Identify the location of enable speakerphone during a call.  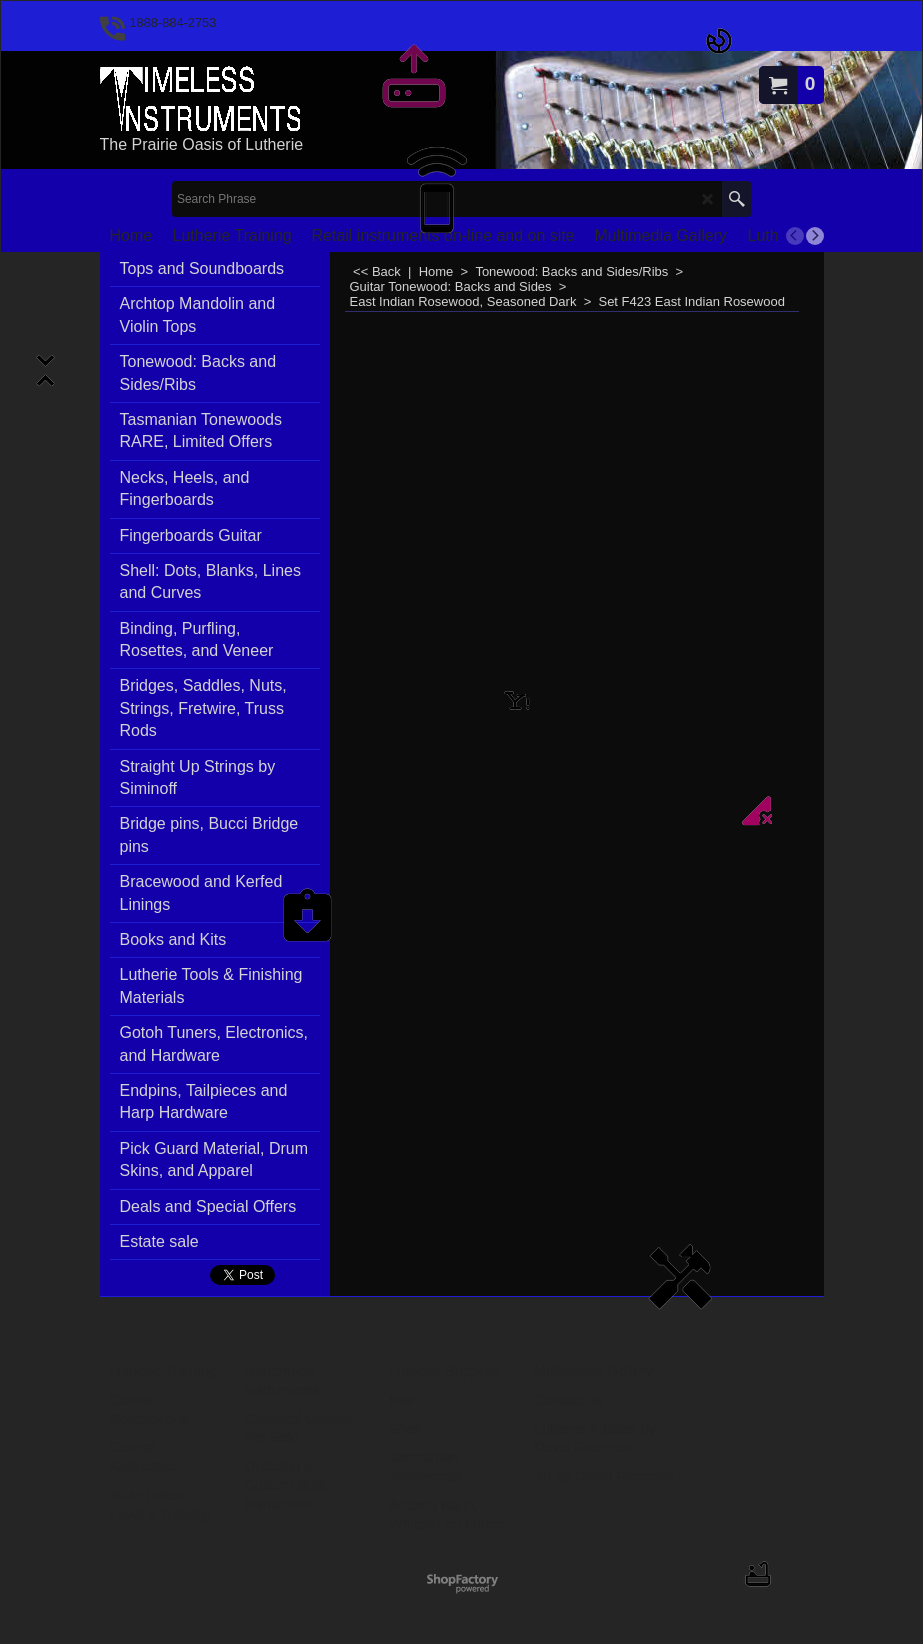
(437, 192).